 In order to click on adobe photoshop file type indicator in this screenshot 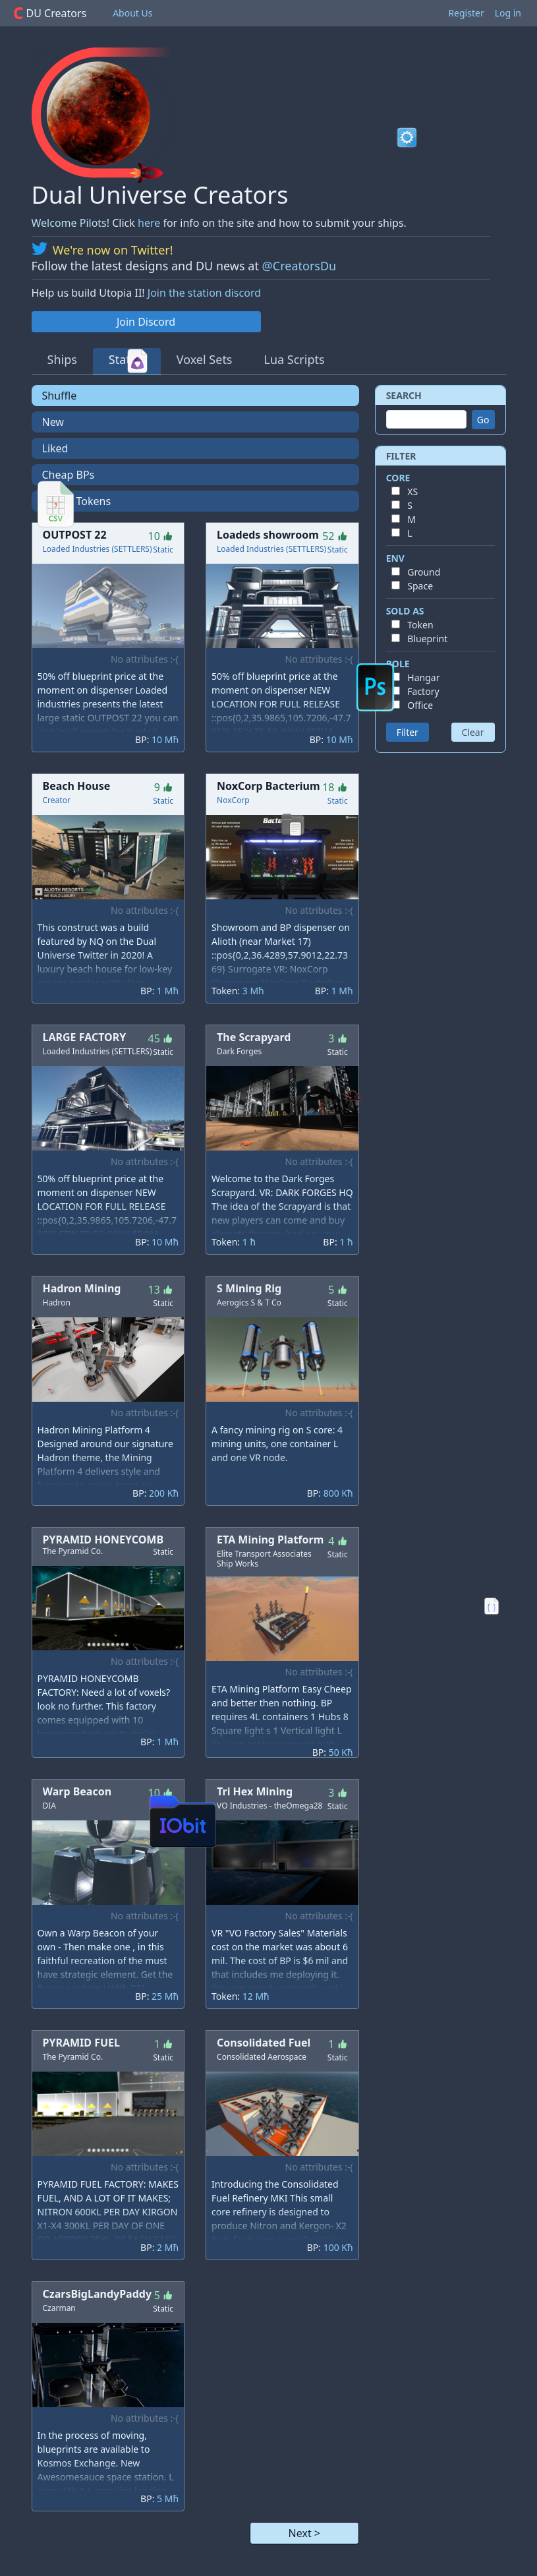, I will do `click(375, 687)`.